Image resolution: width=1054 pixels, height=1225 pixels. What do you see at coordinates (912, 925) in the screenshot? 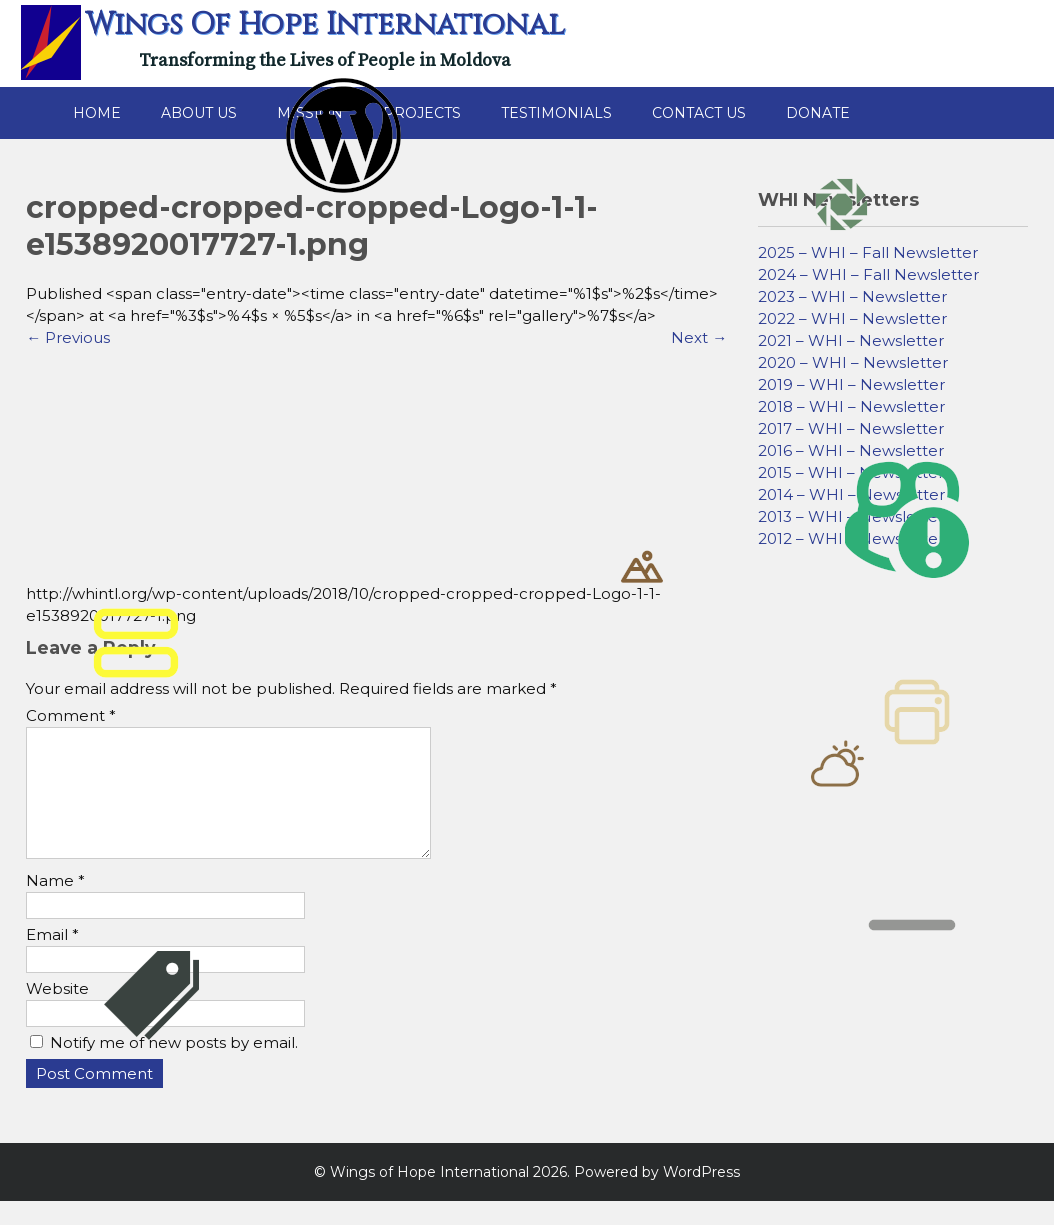
I see `decrease quantity or value` at bounding box center [912, 925].